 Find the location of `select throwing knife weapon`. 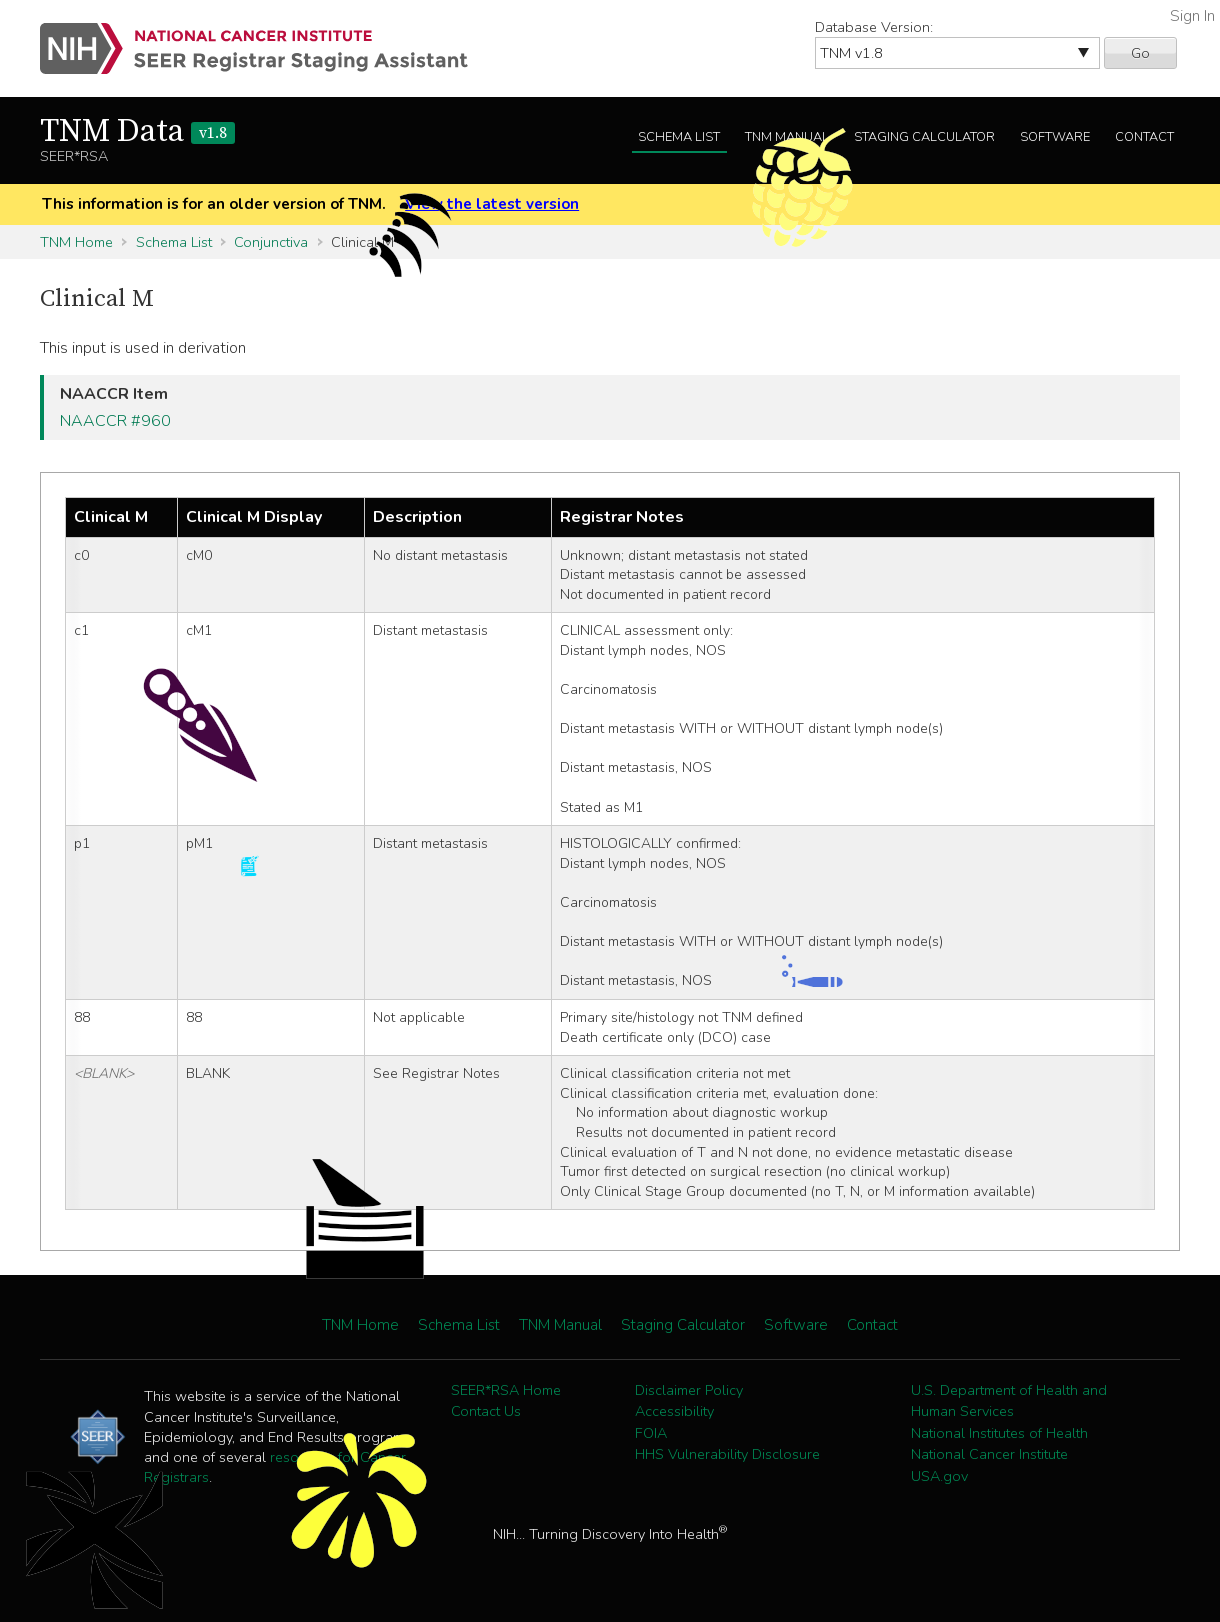

select throwing knife weapon is located at coordinates (201, 726).